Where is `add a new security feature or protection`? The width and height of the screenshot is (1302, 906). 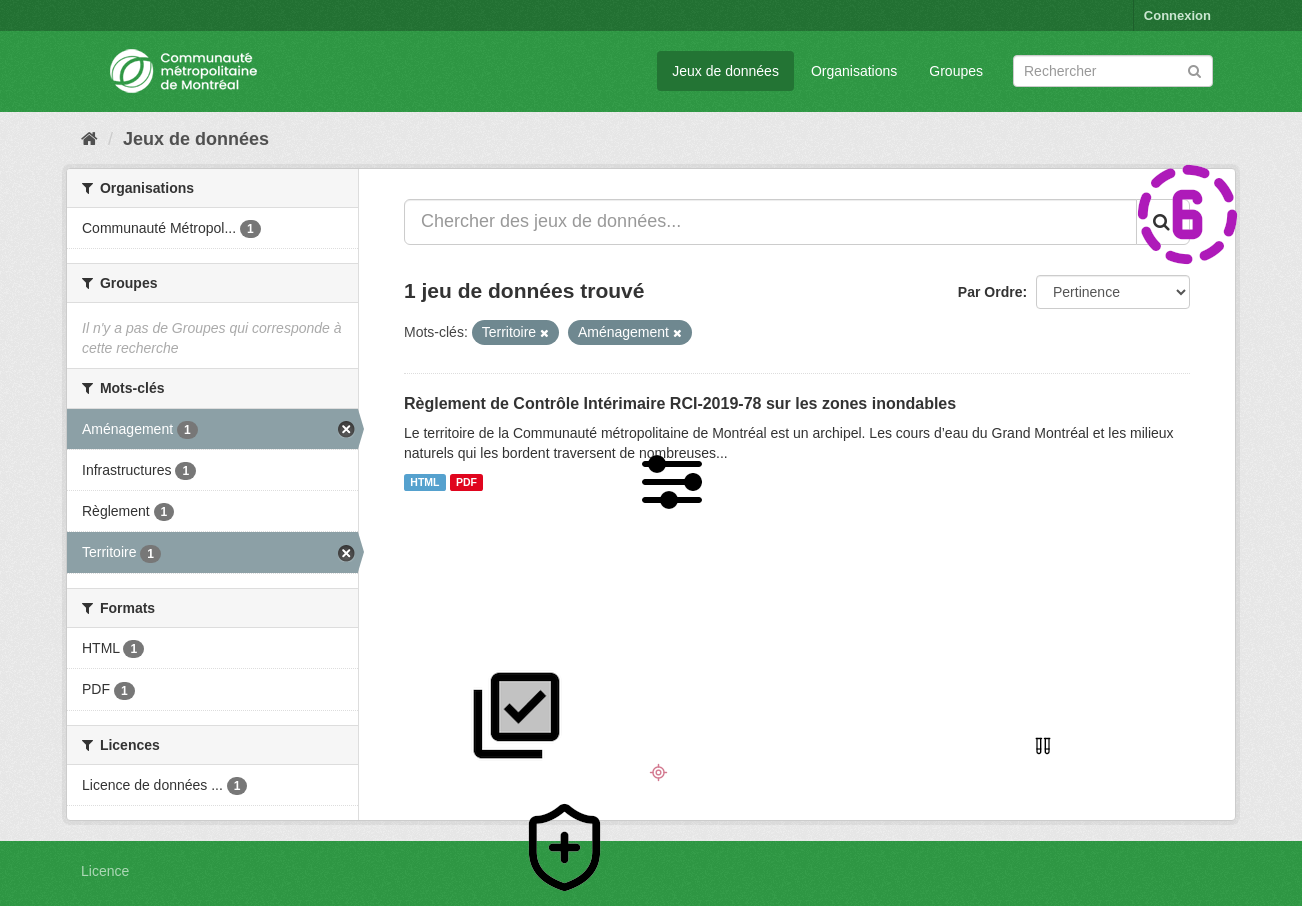 add a new security feature or protection is located at coordinates (564, 847).